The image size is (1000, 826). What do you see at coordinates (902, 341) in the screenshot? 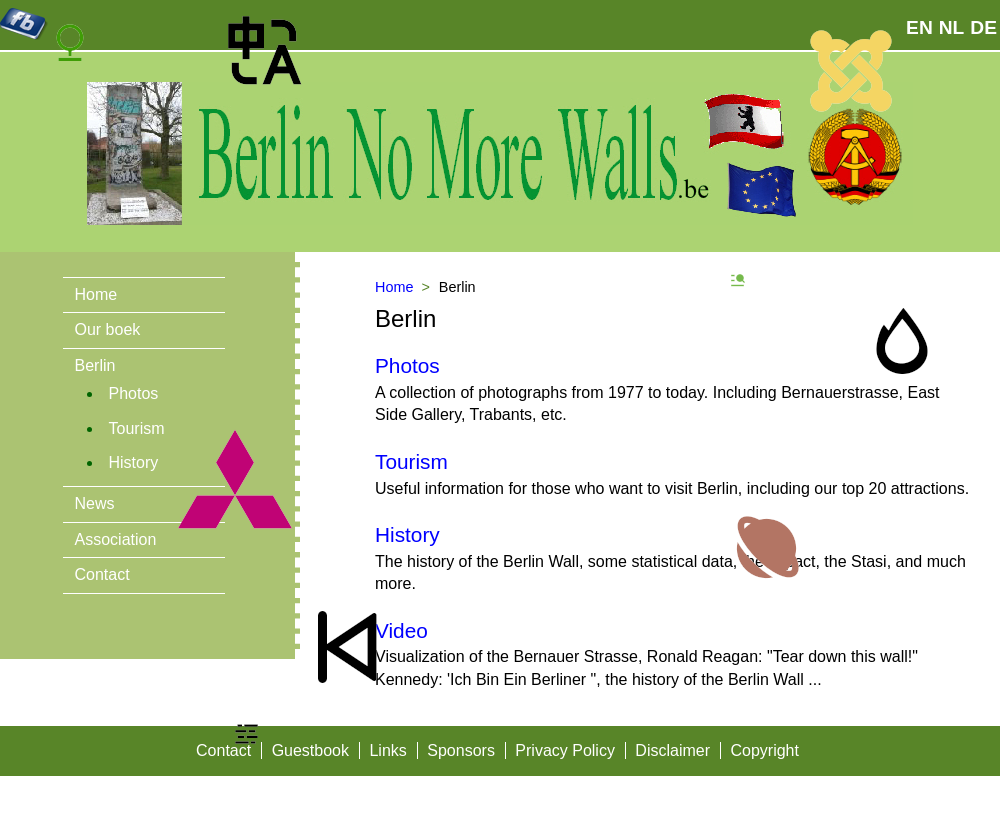
I see `hono web framework logo` at bounding box center [902, 341].